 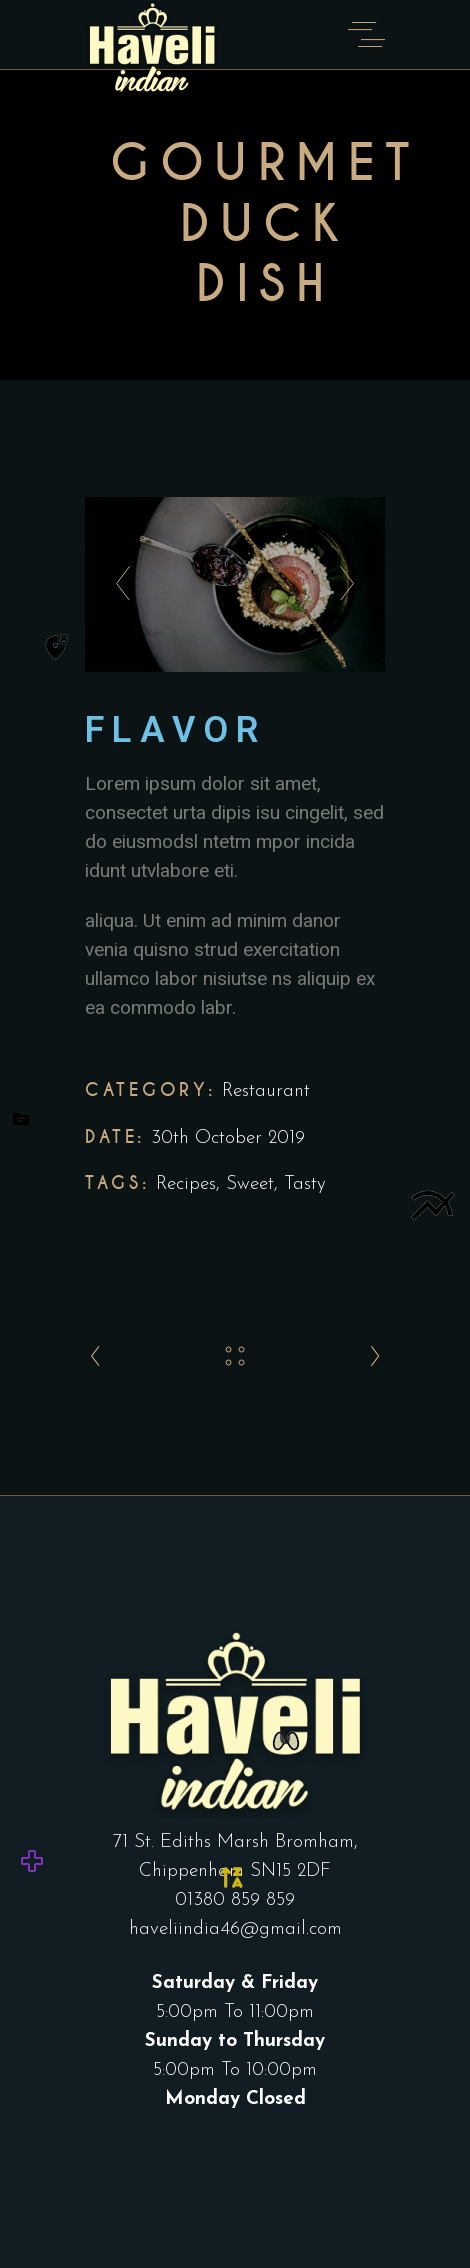 I want to click on remove a saved location pin, so click(x=55, y=646).